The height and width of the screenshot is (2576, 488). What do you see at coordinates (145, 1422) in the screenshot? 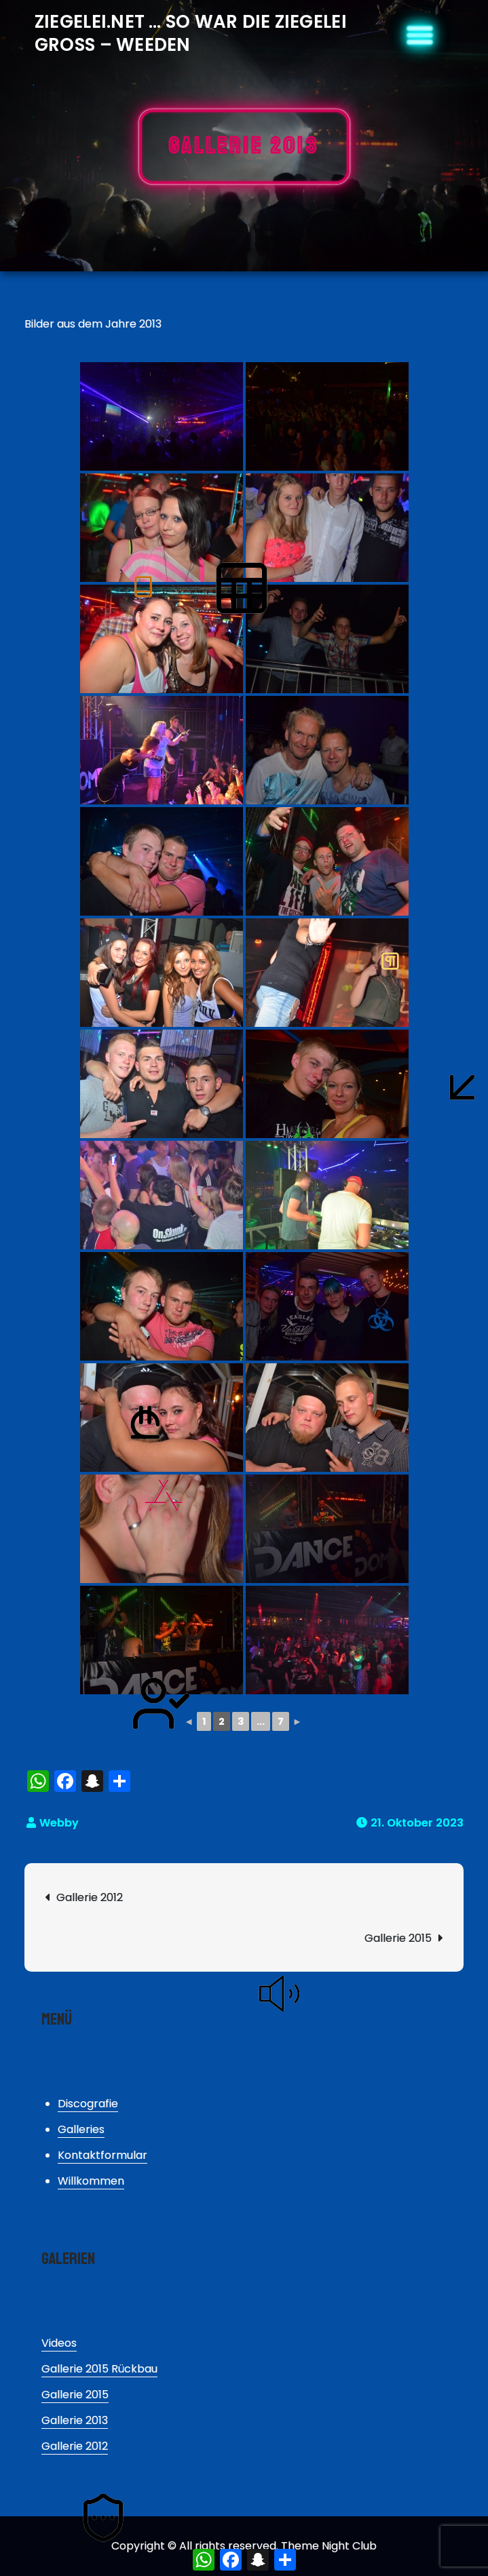
I see `indicates Georgian lari currency` at bounding box center [145, 1422].